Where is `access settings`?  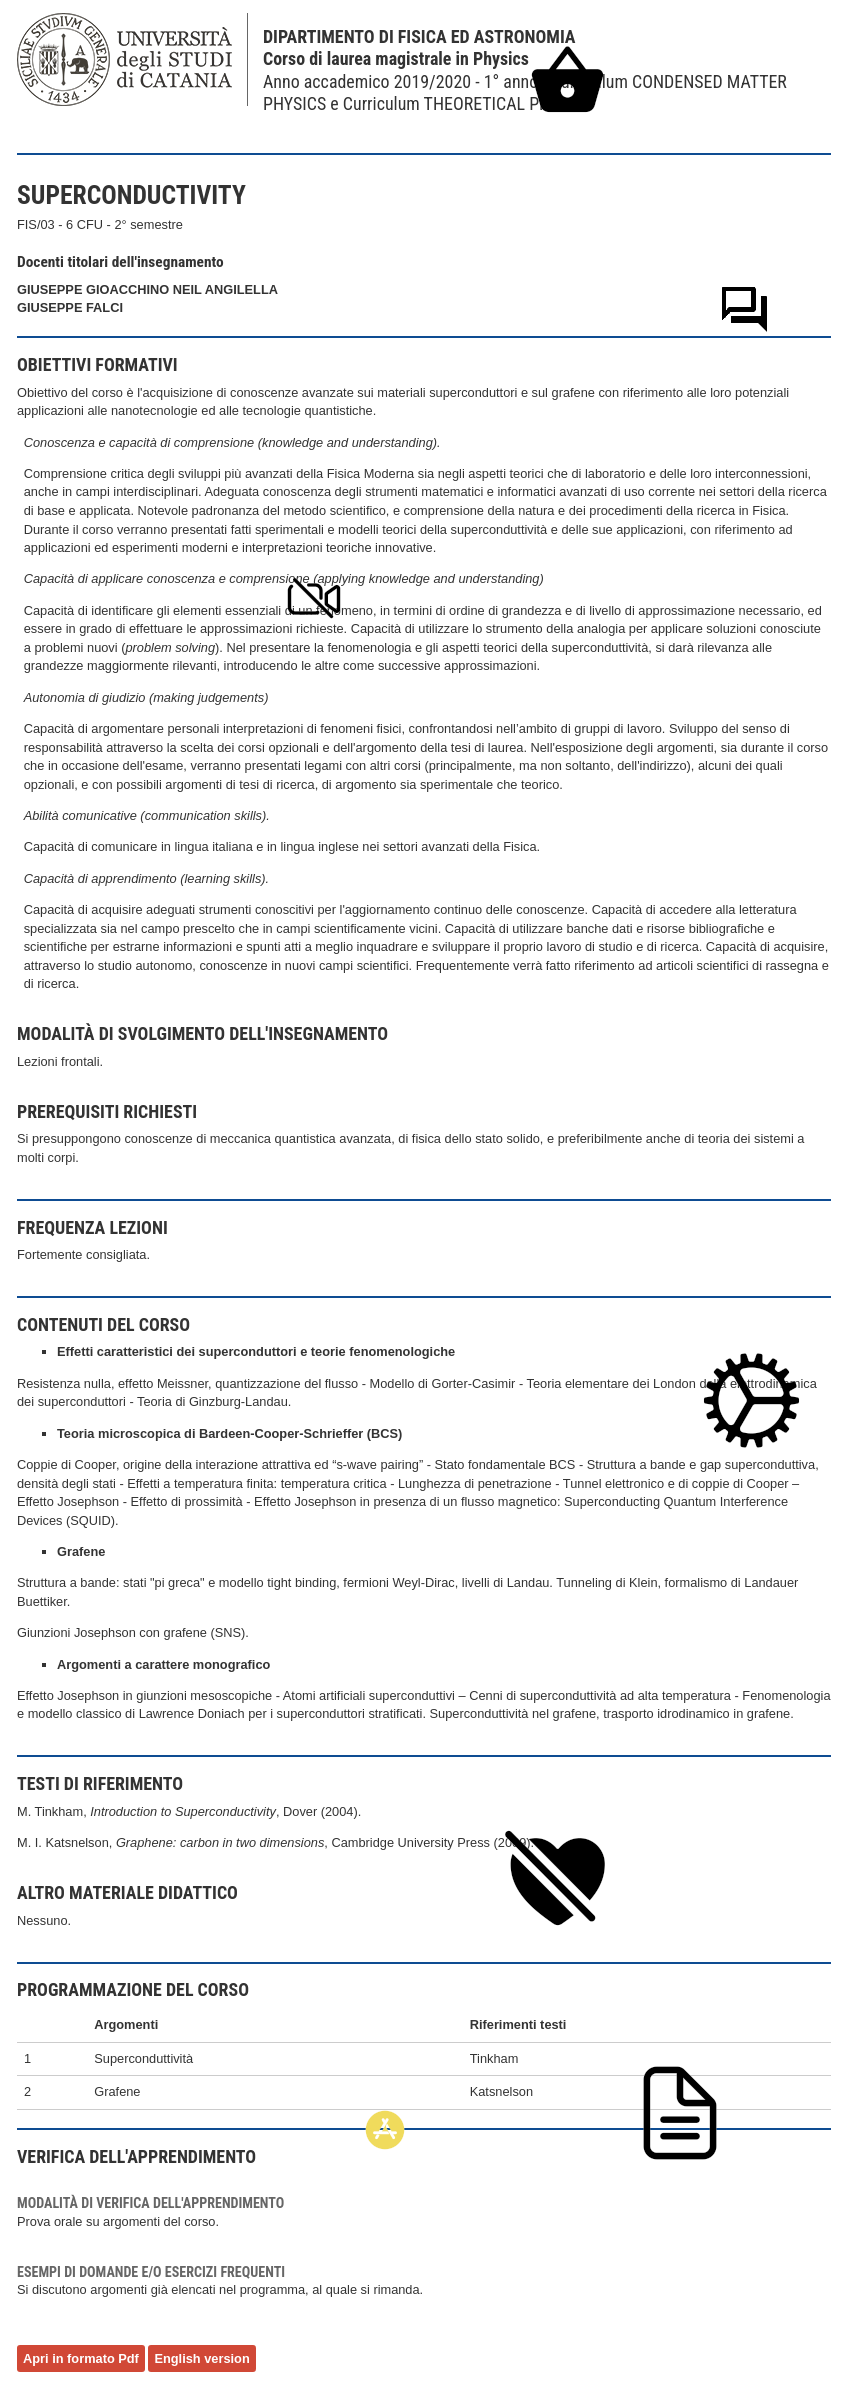 access settings is located at coordinates (751, 1400).